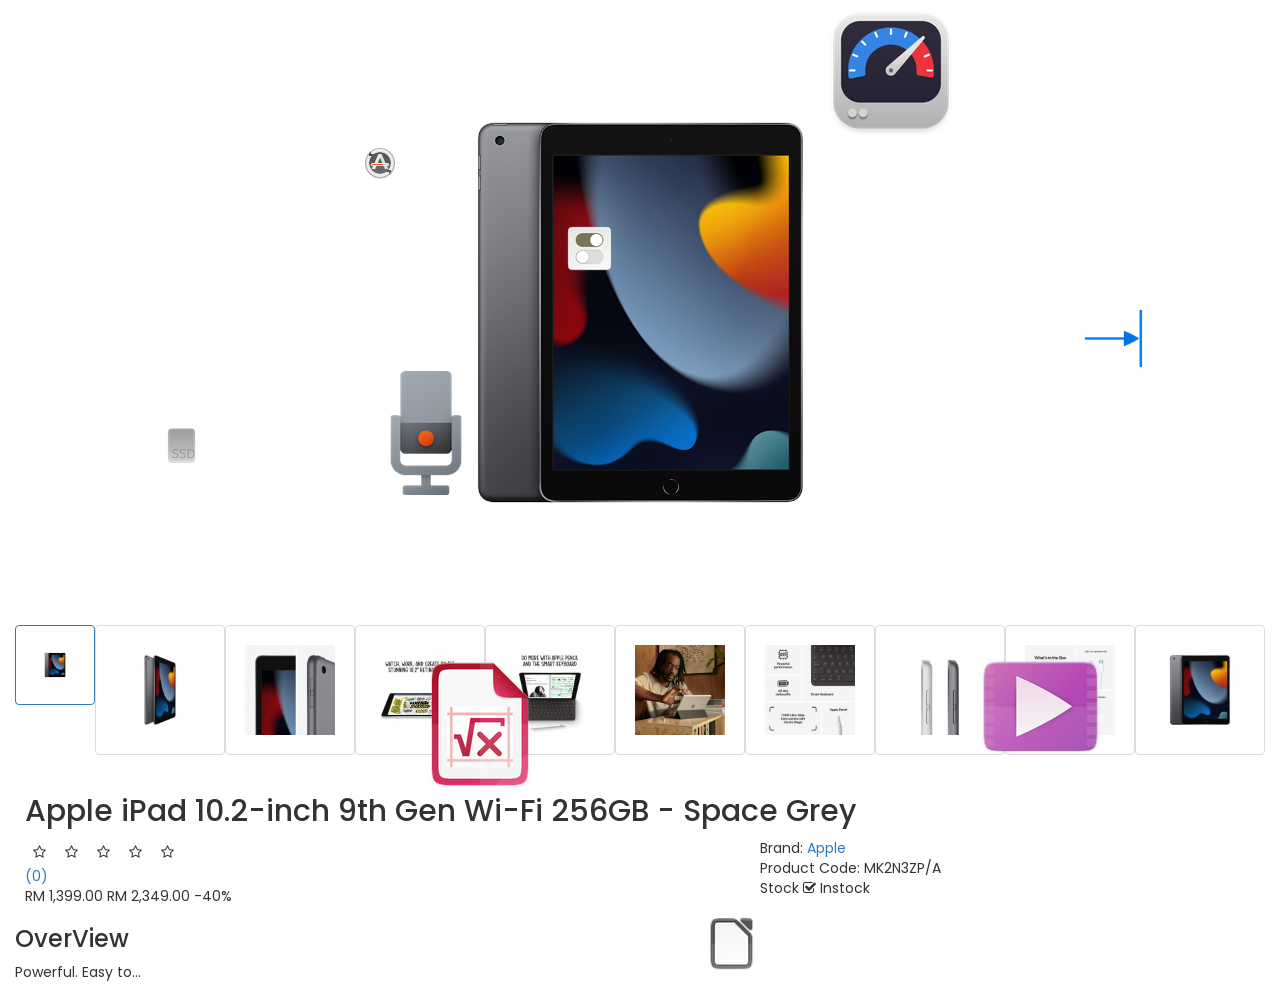 The image size is (1280, 997). Describe the element at coordinates (731, 943) in the screenshot. I see `open libreoffice suite` at that location.